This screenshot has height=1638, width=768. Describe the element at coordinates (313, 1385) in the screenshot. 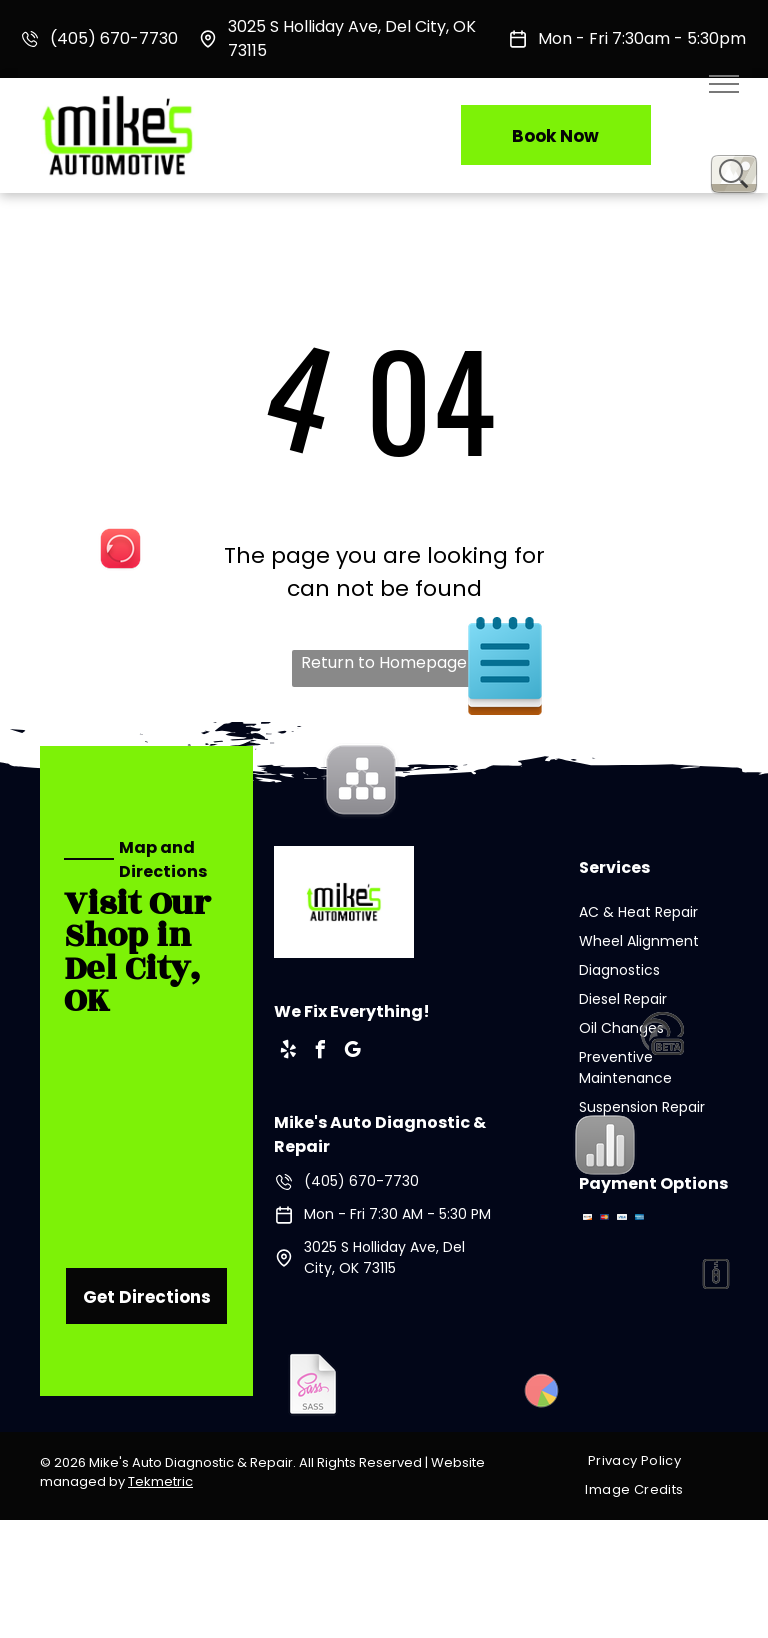

I see `sass stylesheet file` at that location.